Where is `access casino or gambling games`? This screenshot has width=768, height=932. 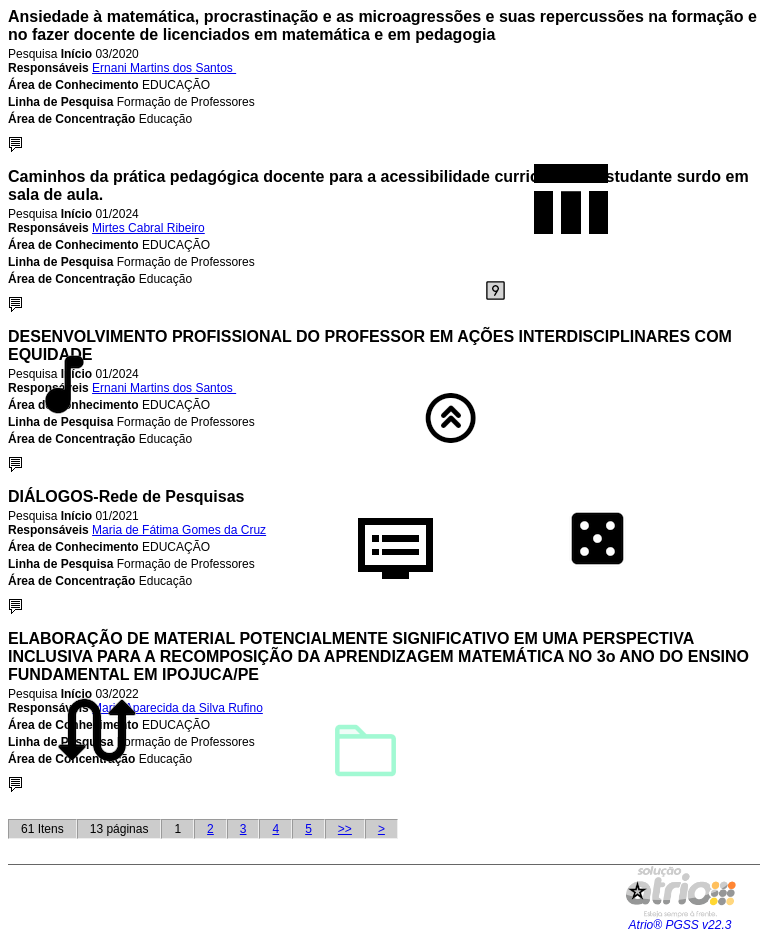 access casino or gambling games is located at coordinates (597, 538).